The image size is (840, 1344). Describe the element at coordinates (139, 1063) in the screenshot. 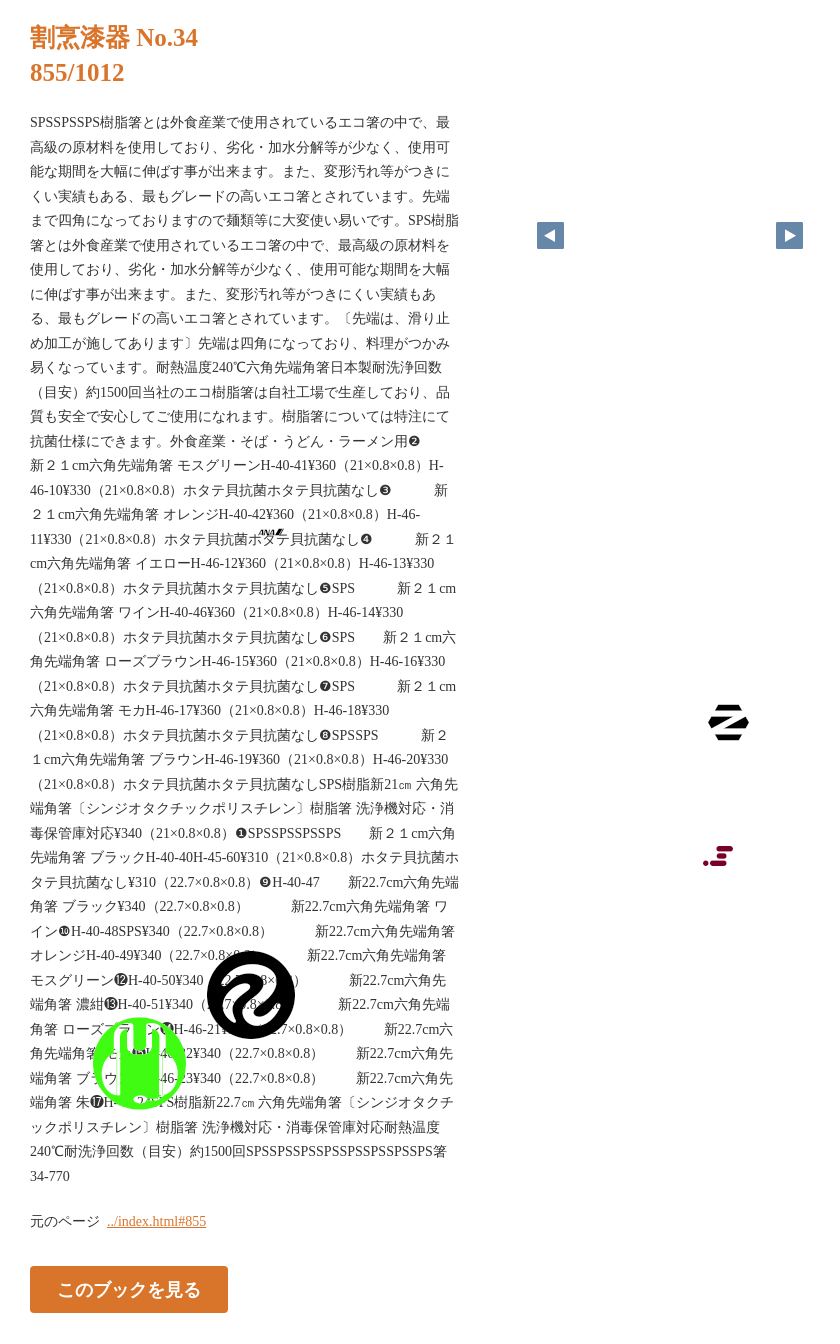

I see `open mumble voice chat application` at that location.